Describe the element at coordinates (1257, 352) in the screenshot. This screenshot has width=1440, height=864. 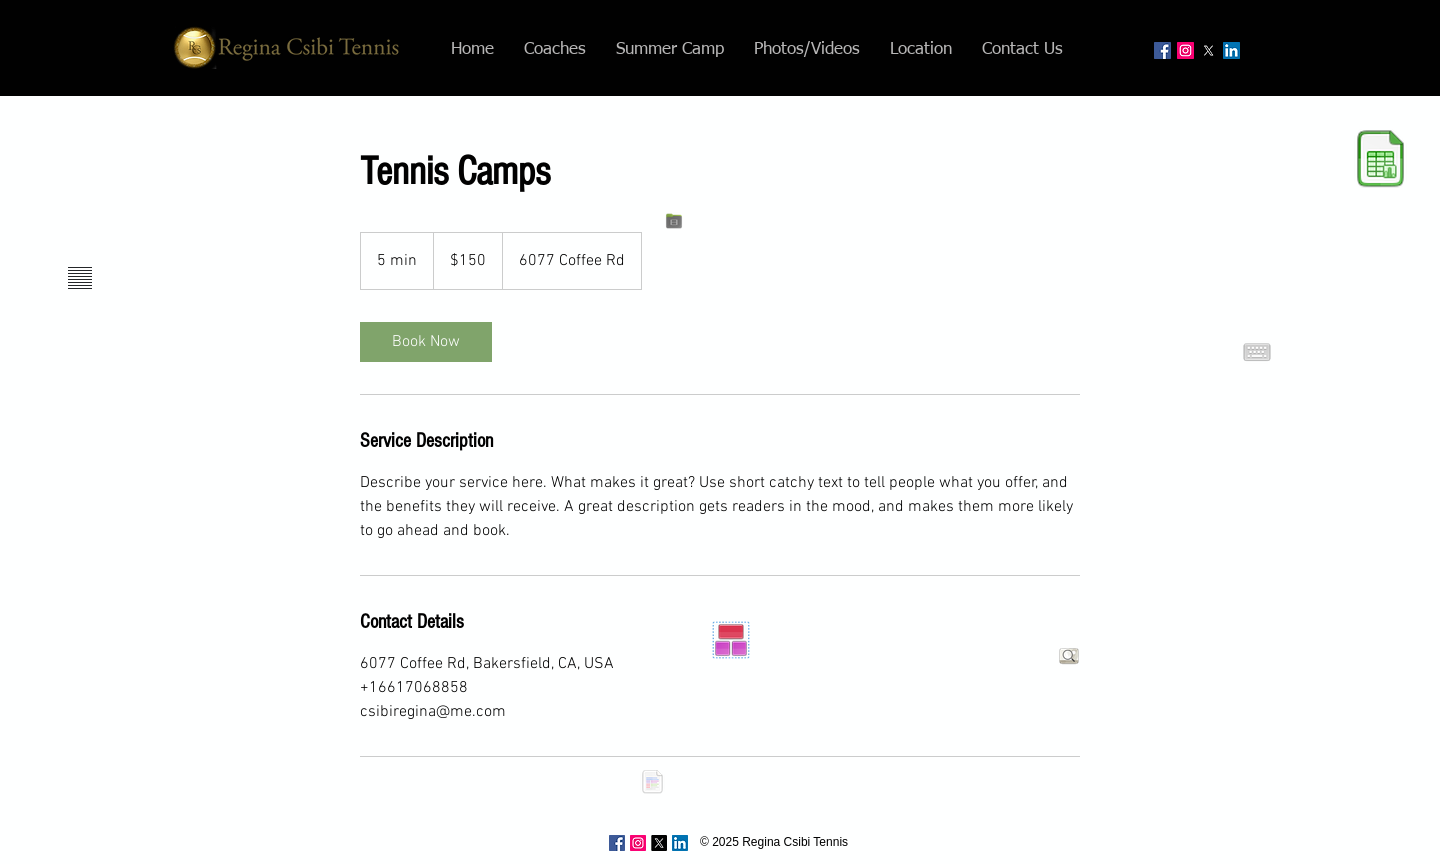
I see `open on-screen keyboard` at that location.